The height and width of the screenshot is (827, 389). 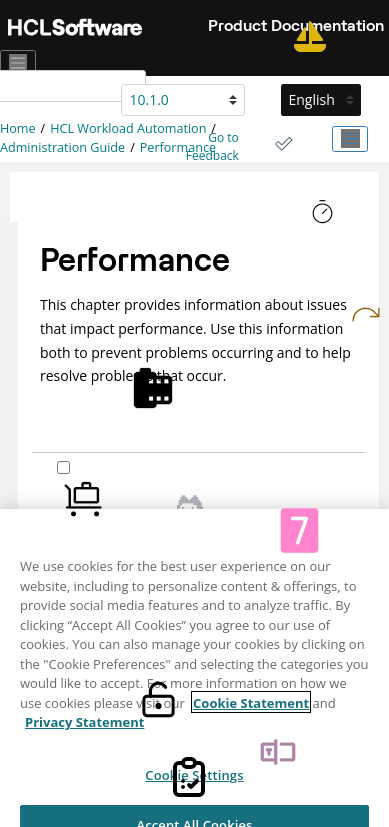 What do you see at coordinates (158, 699) in the screenshot?
I see `unlock or access secured content` at bounding box center [158, 699].